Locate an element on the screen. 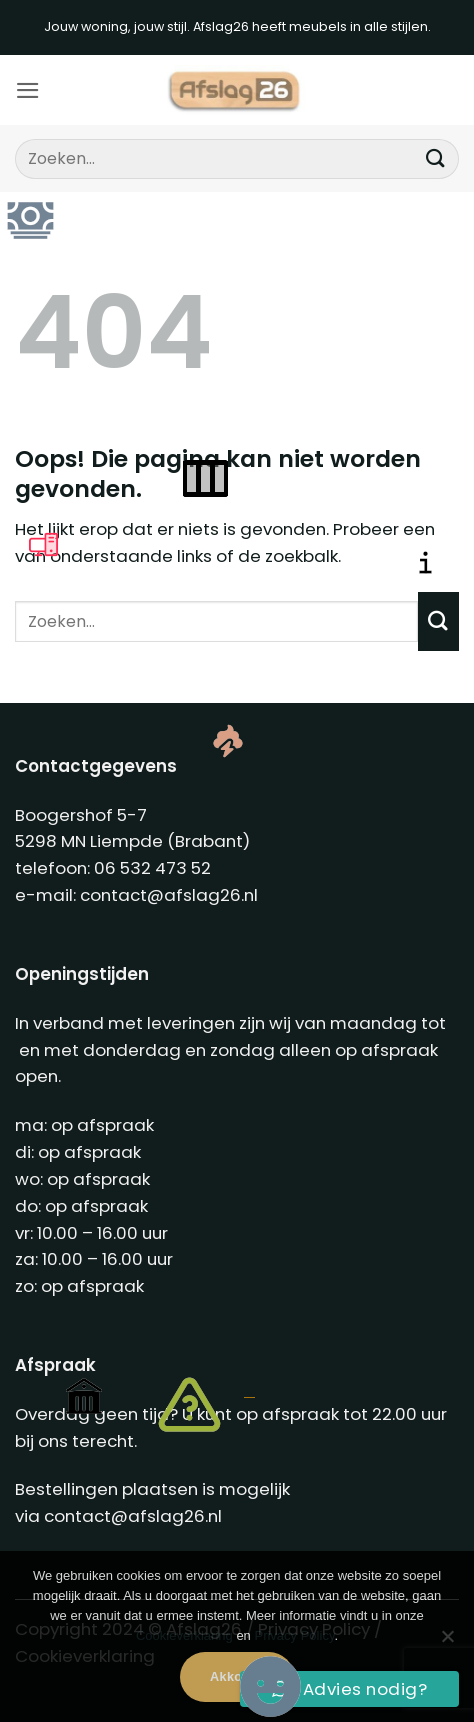 This screenshot has height=1722, width=474. rate your experience positively is located at coordinates (270, 1686).